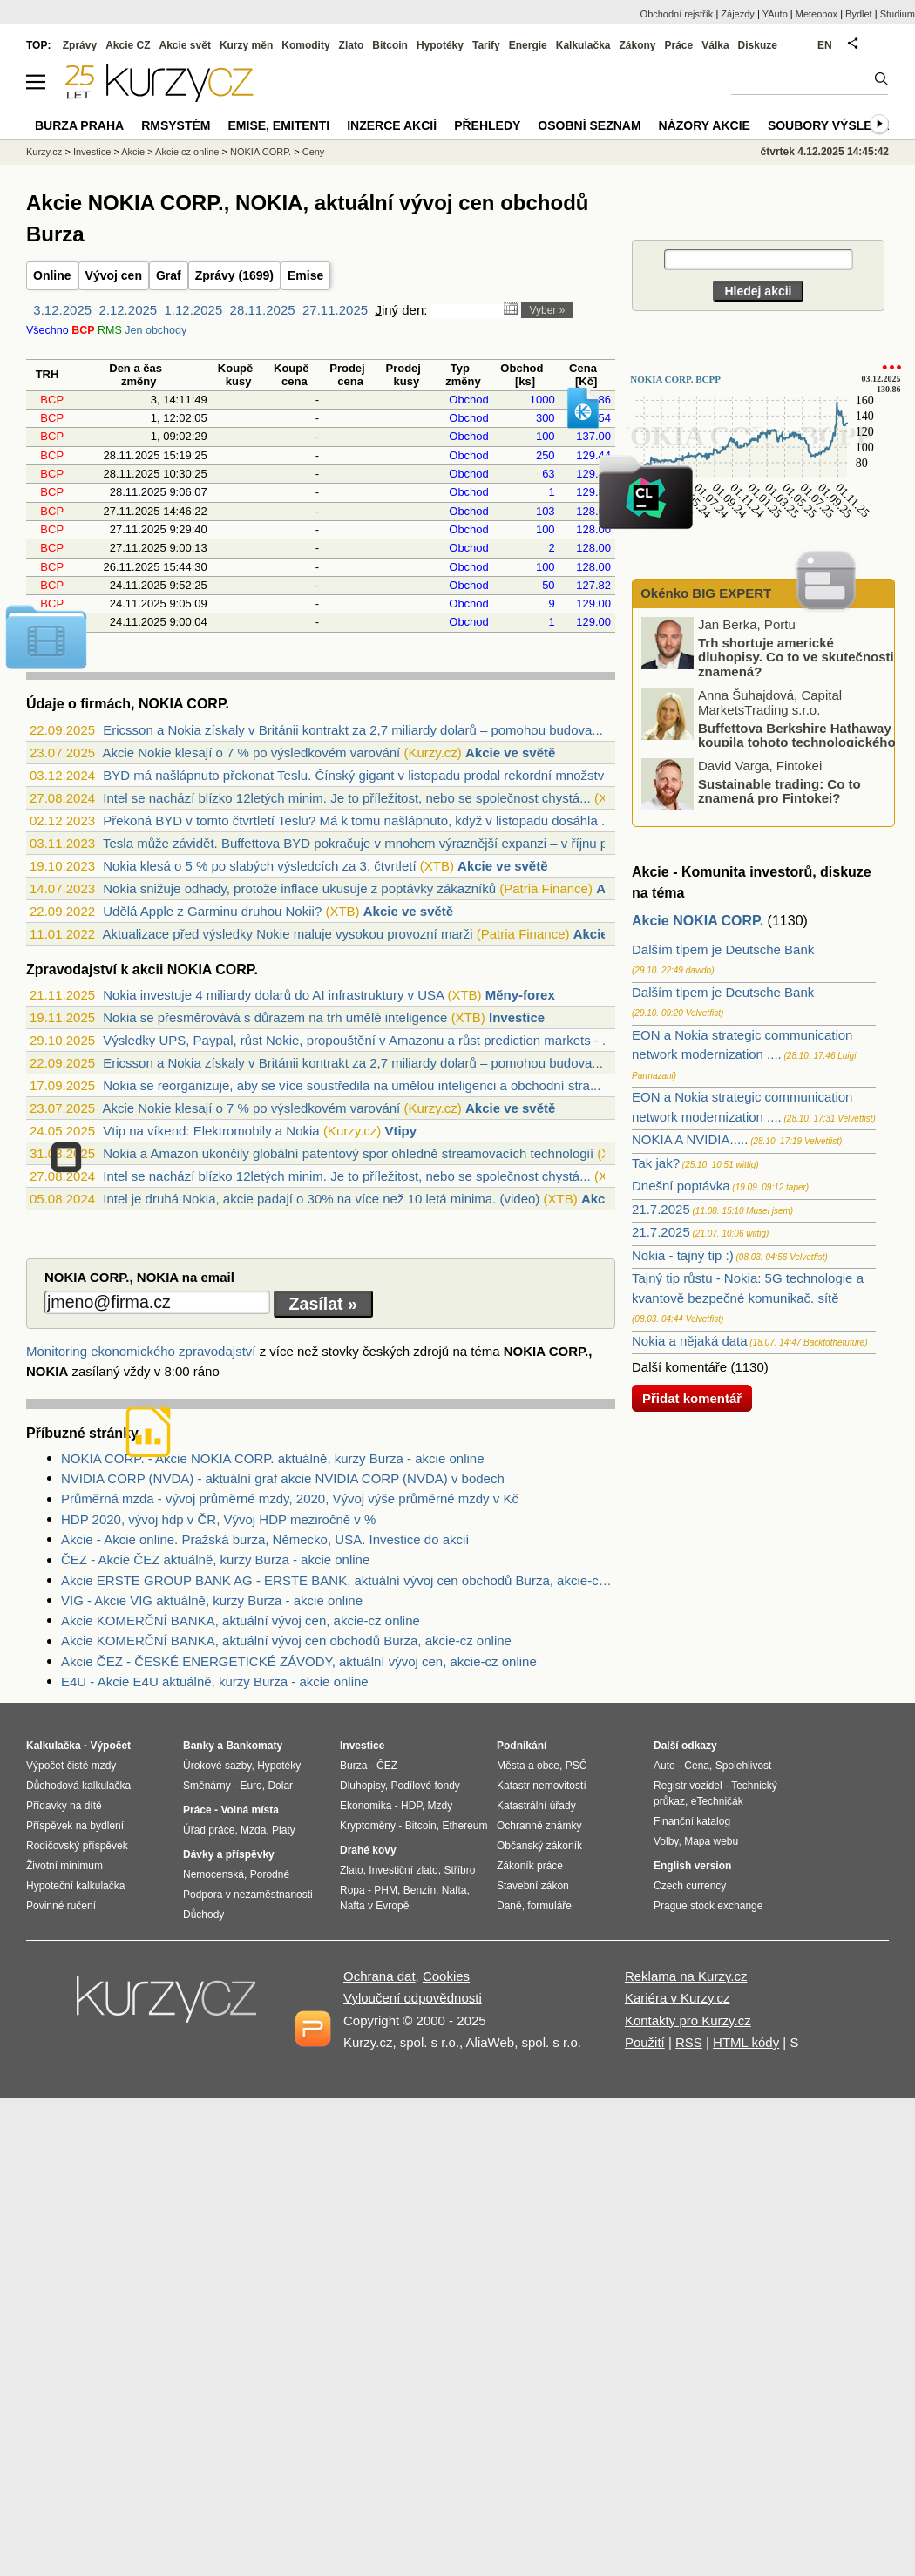  I want to click on access window tiling and layout settings, so click(826, 581).